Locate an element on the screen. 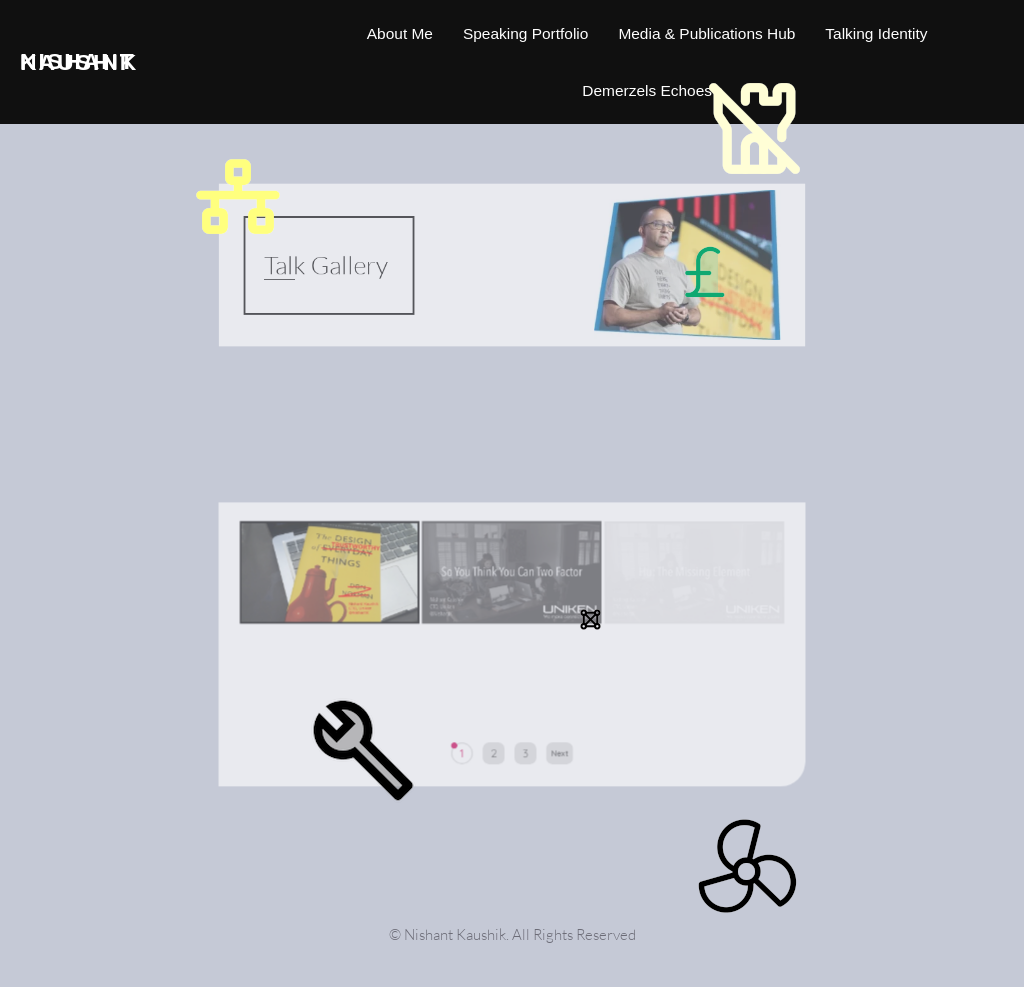 The height and width of the screenshot is (987, 1024). view network connections is located at coordinates (238, 198).